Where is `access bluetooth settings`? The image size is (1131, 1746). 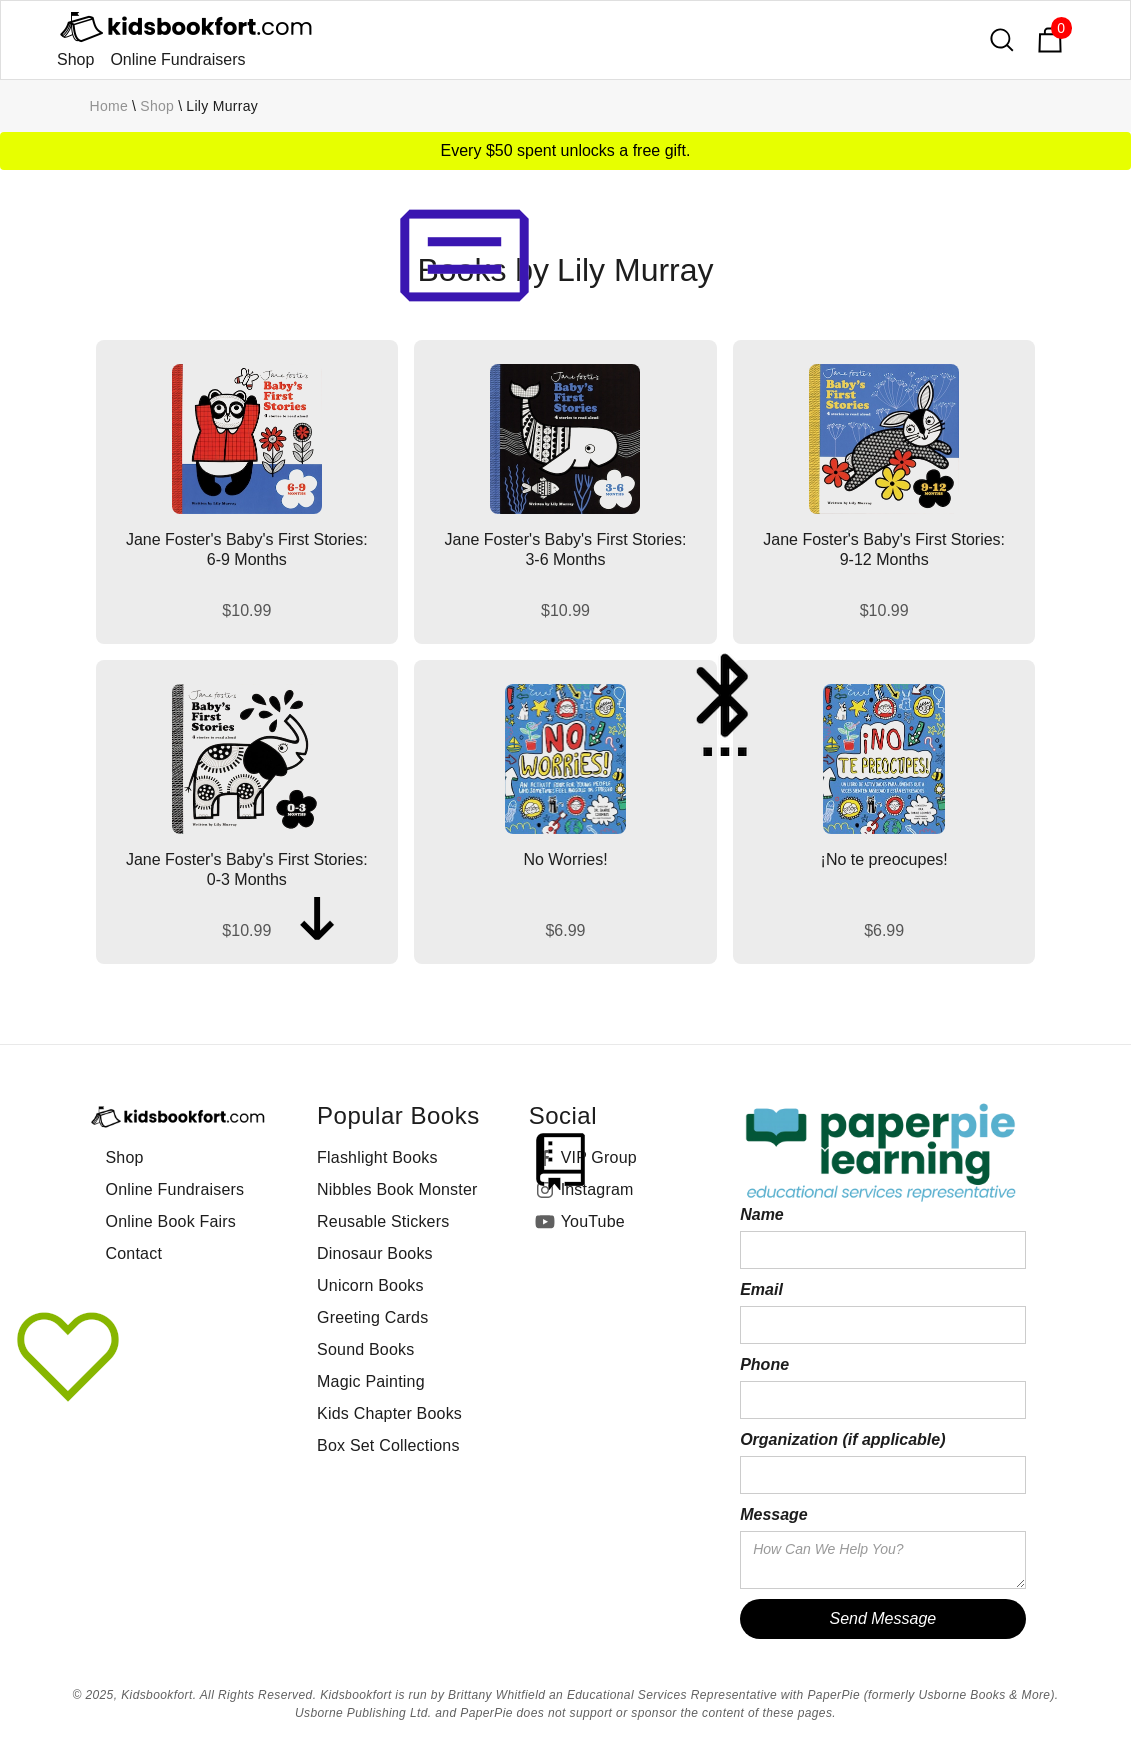 access bluetooth settings is located at coordinates (725, 704).